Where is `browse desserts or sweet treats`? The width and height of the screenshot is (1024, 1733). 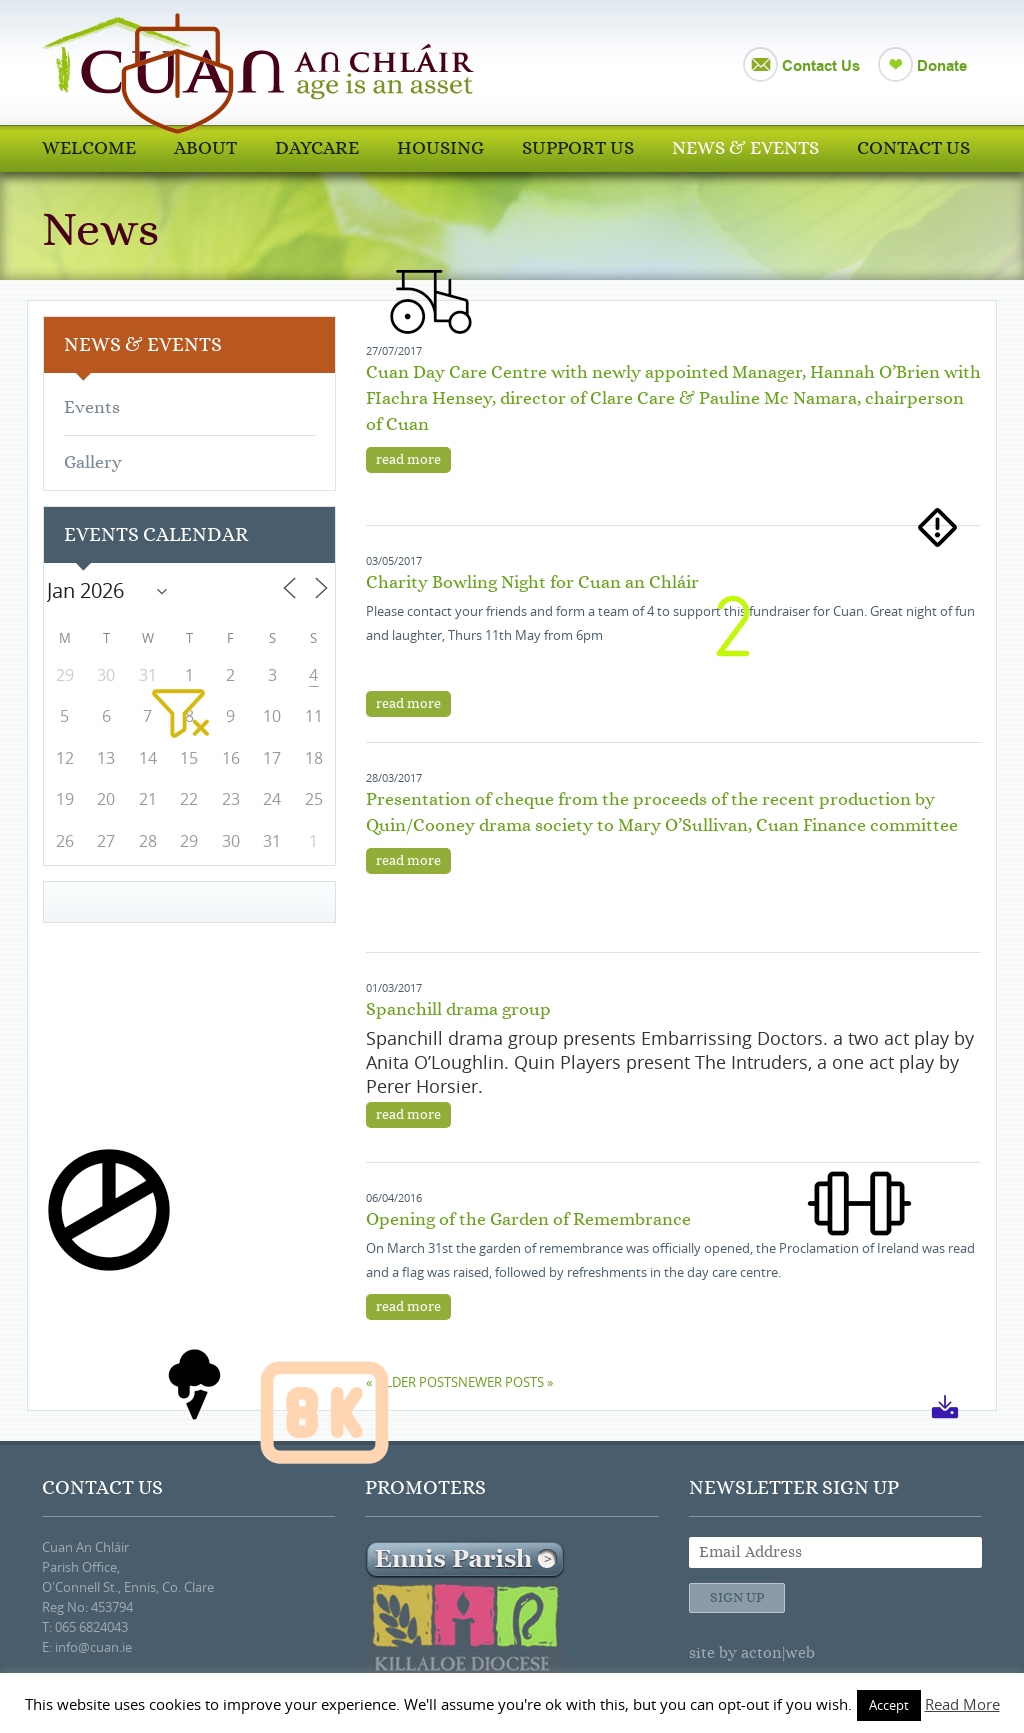
browse desserts or sweet treats is located at coordinates (194, 1384).